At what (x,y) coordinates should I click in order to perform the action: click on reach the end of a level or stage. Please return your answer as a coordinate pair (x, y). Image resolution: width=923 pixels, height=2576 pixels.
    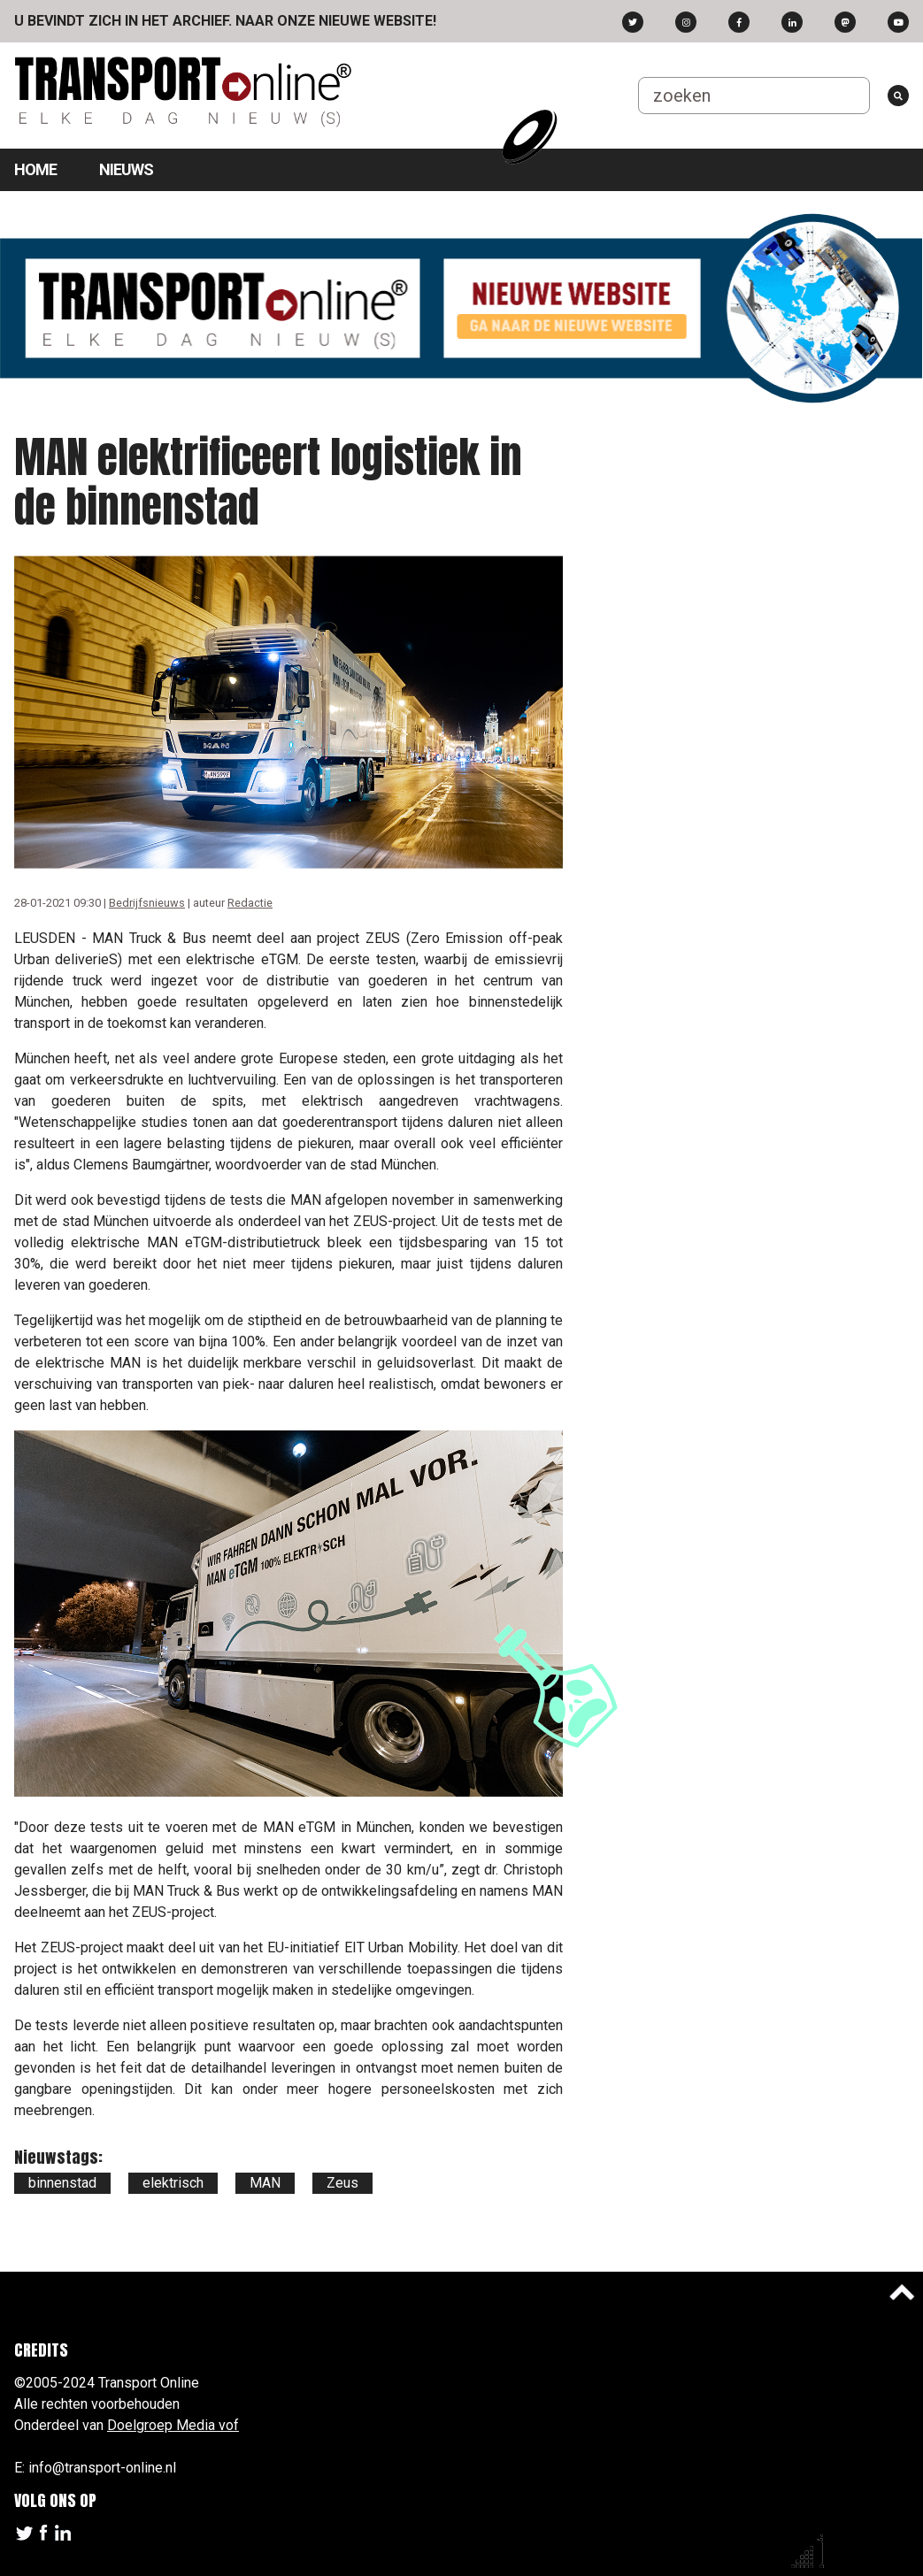
    Looking at the image, I should click on (808, 2551).